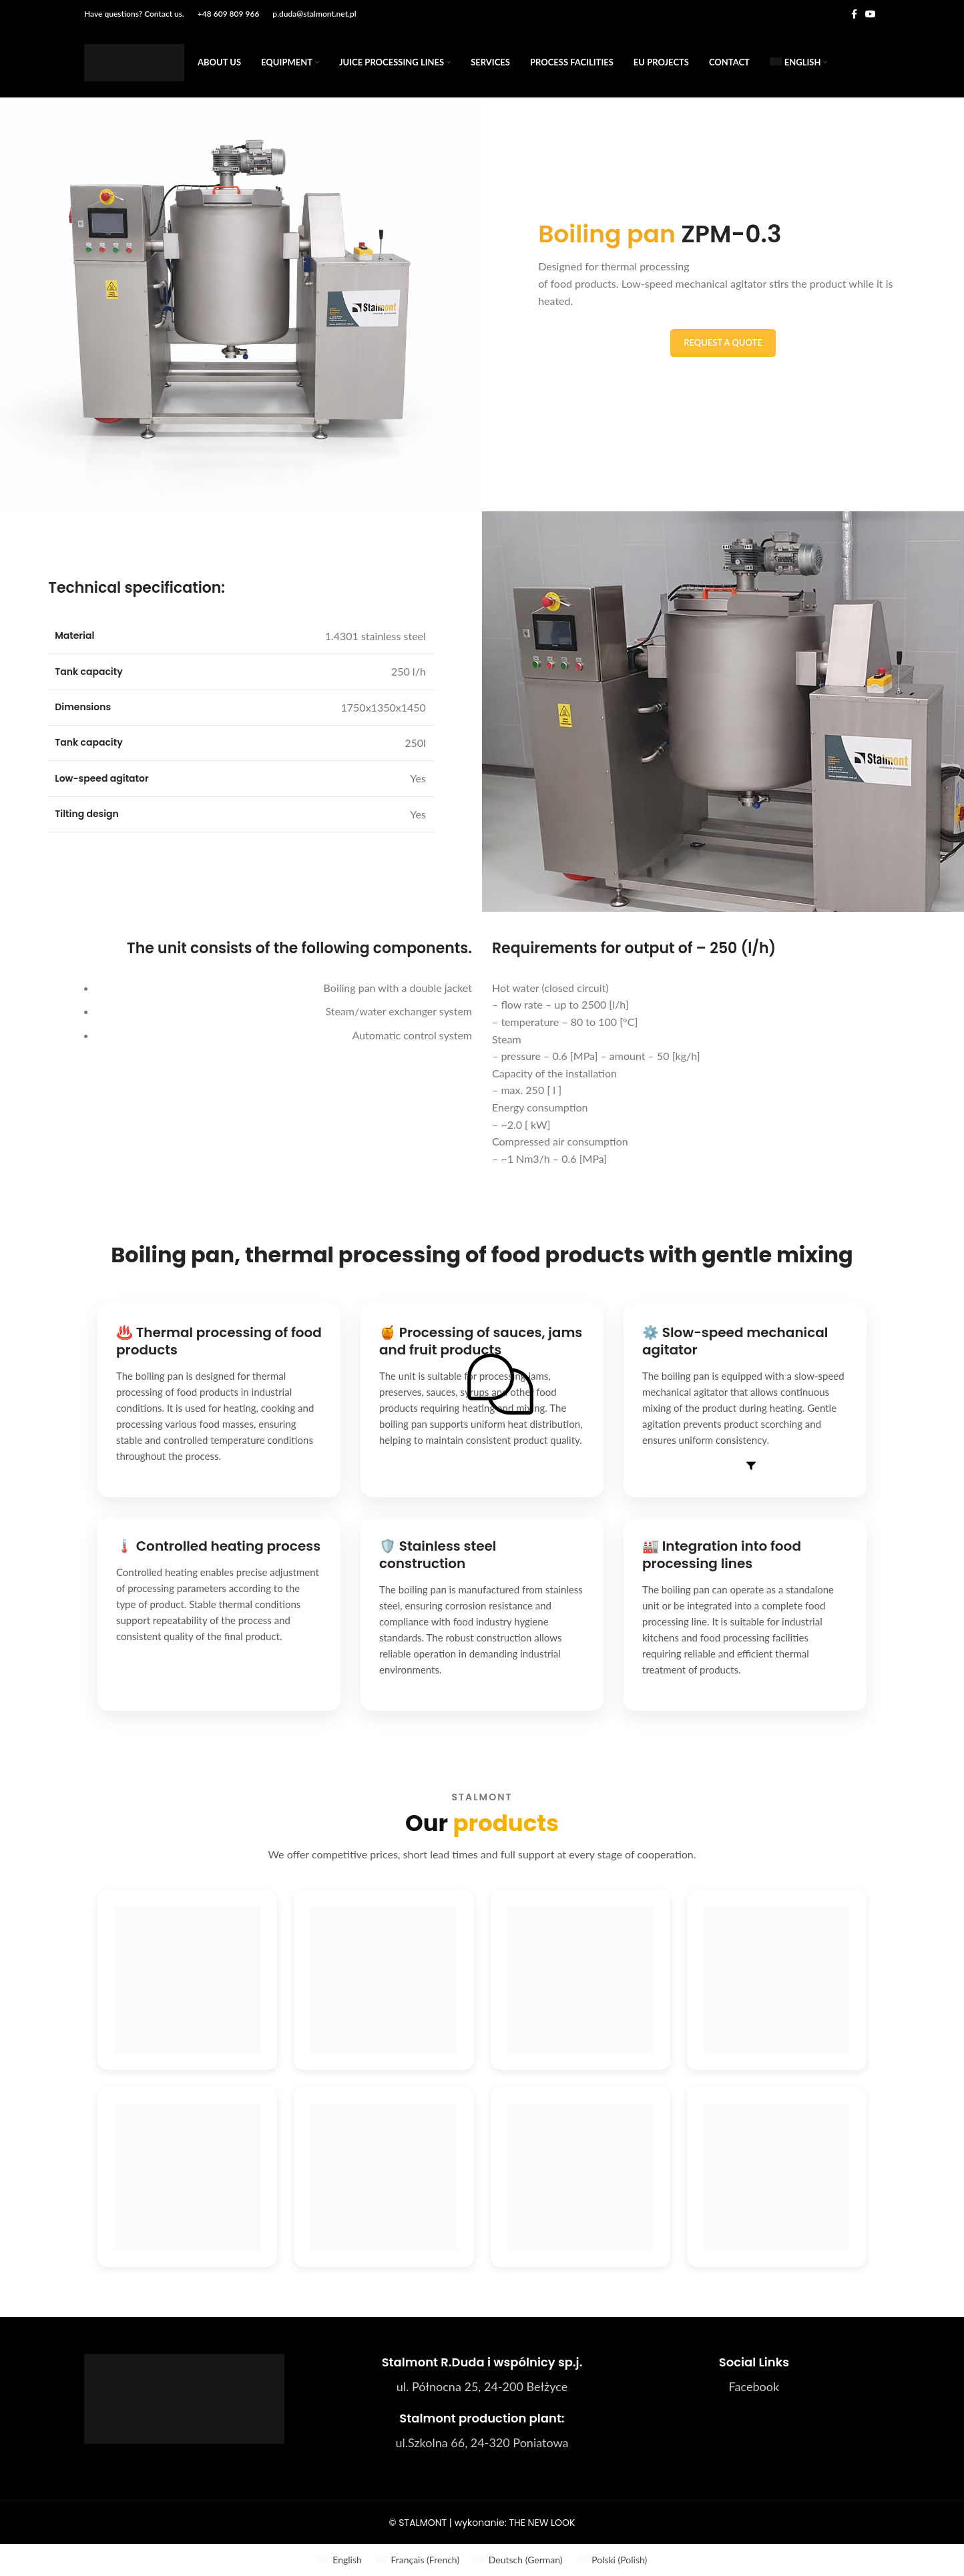  What do you see at coordinates (500, 1384) in the screenshot?
I see `open chat or messaging` at bounding box center [500, 1384].